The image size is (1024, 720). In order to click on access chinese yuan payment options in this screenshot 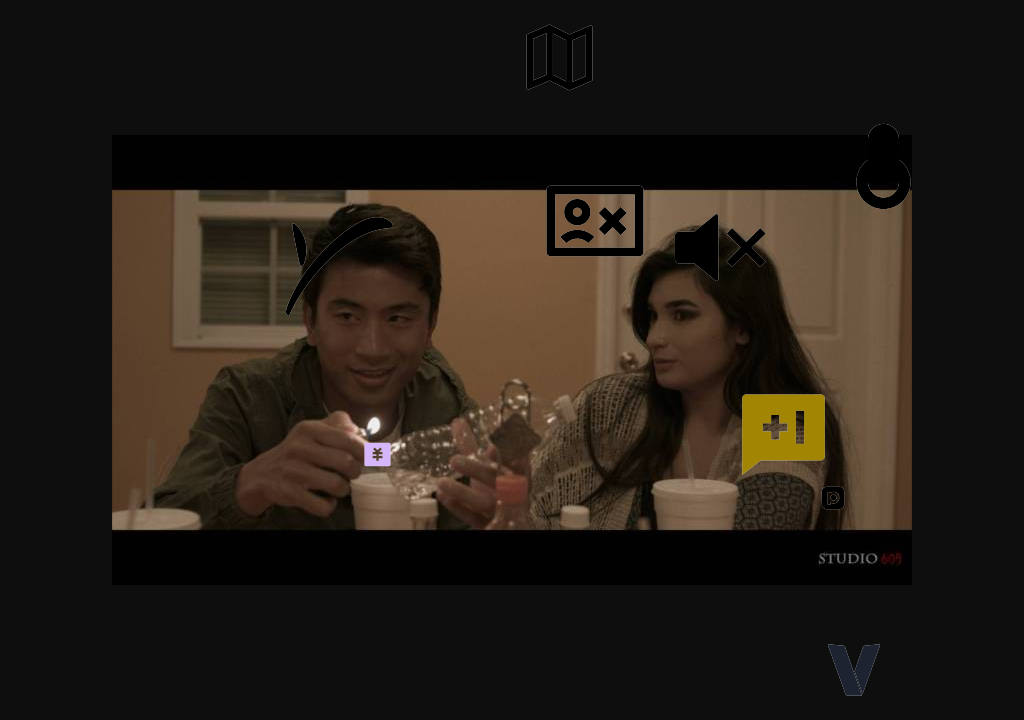, I will do `click(377, 454)`.